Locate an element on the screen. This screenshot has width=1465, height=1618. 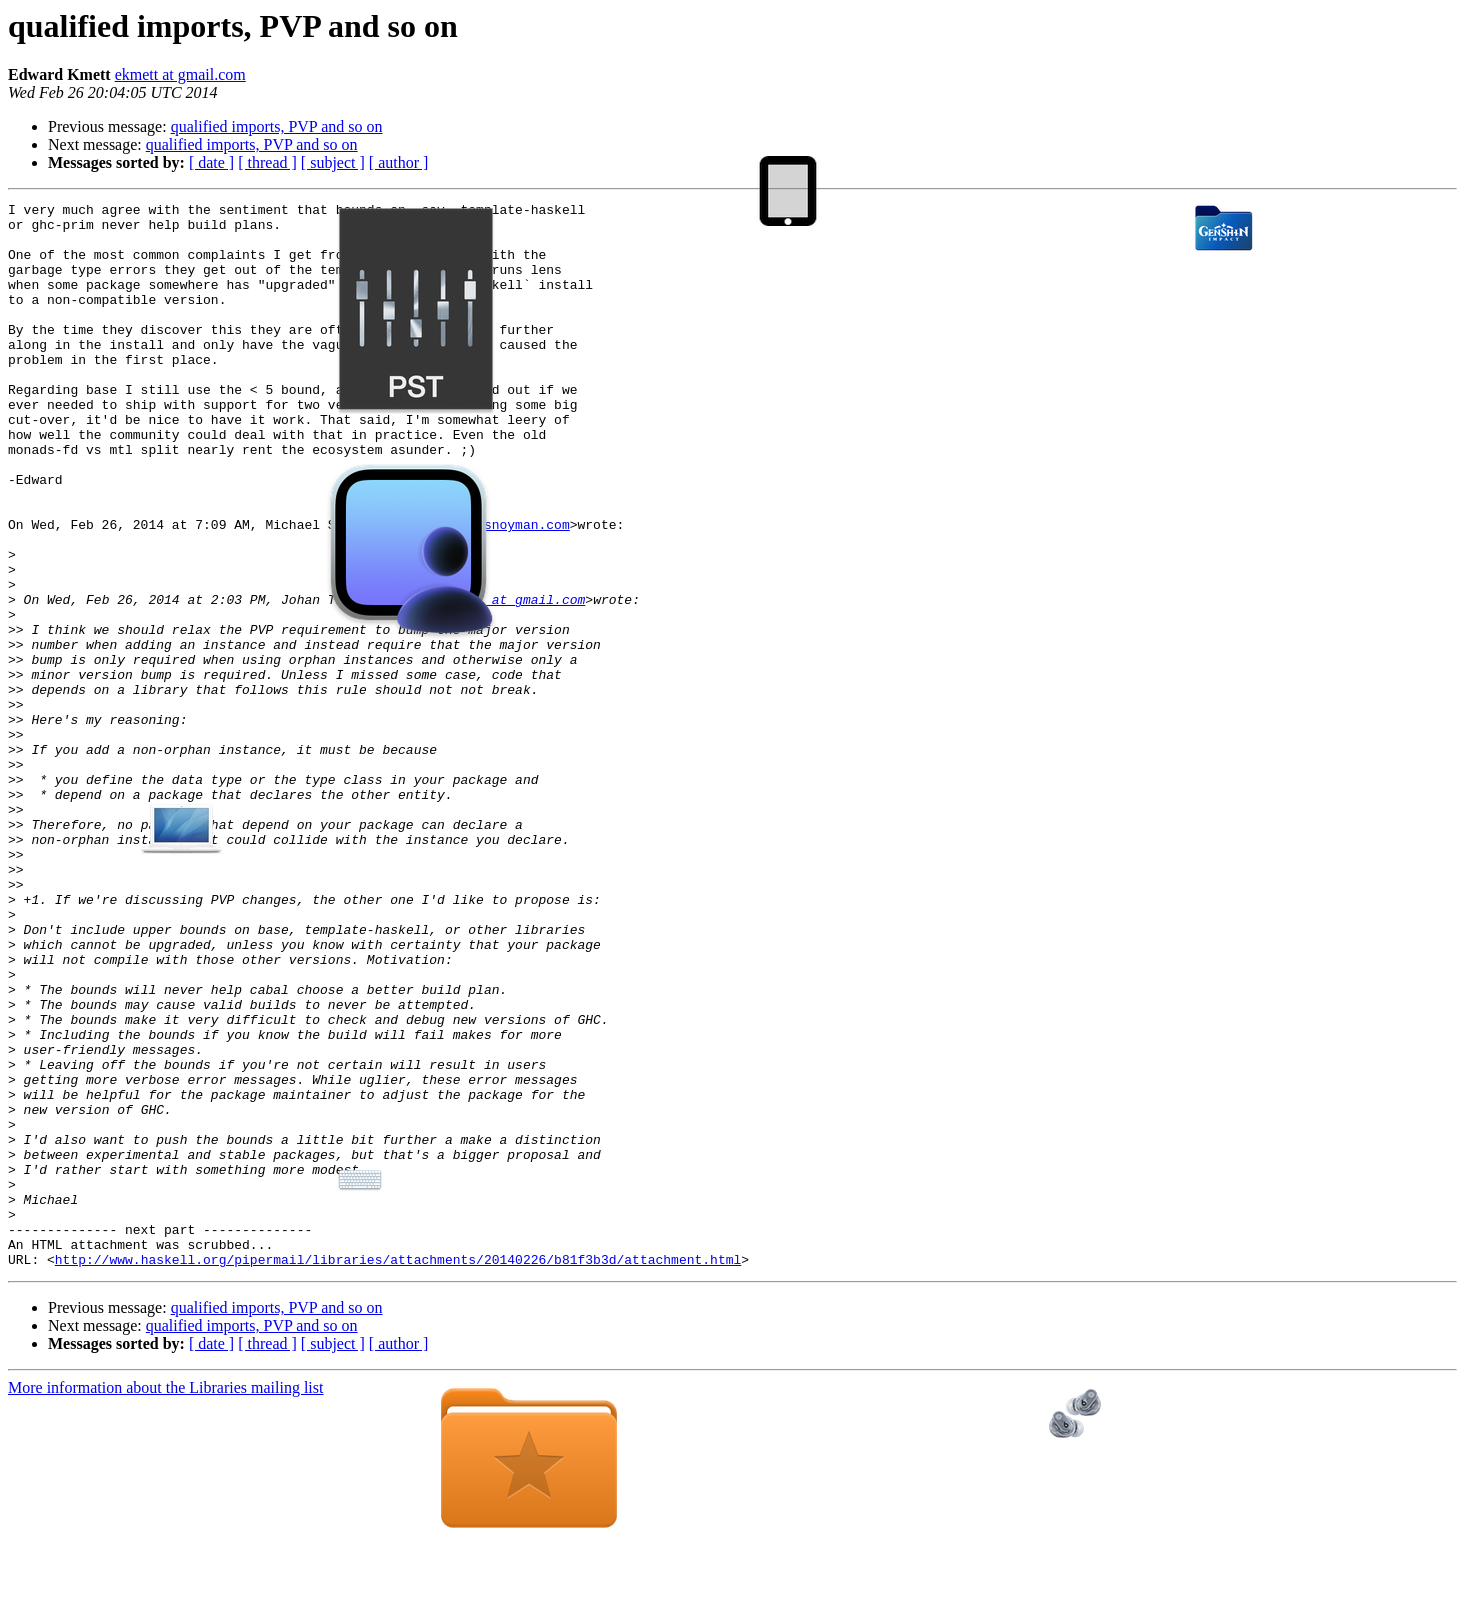
share your screen with others is located at coordinates (408, 542).